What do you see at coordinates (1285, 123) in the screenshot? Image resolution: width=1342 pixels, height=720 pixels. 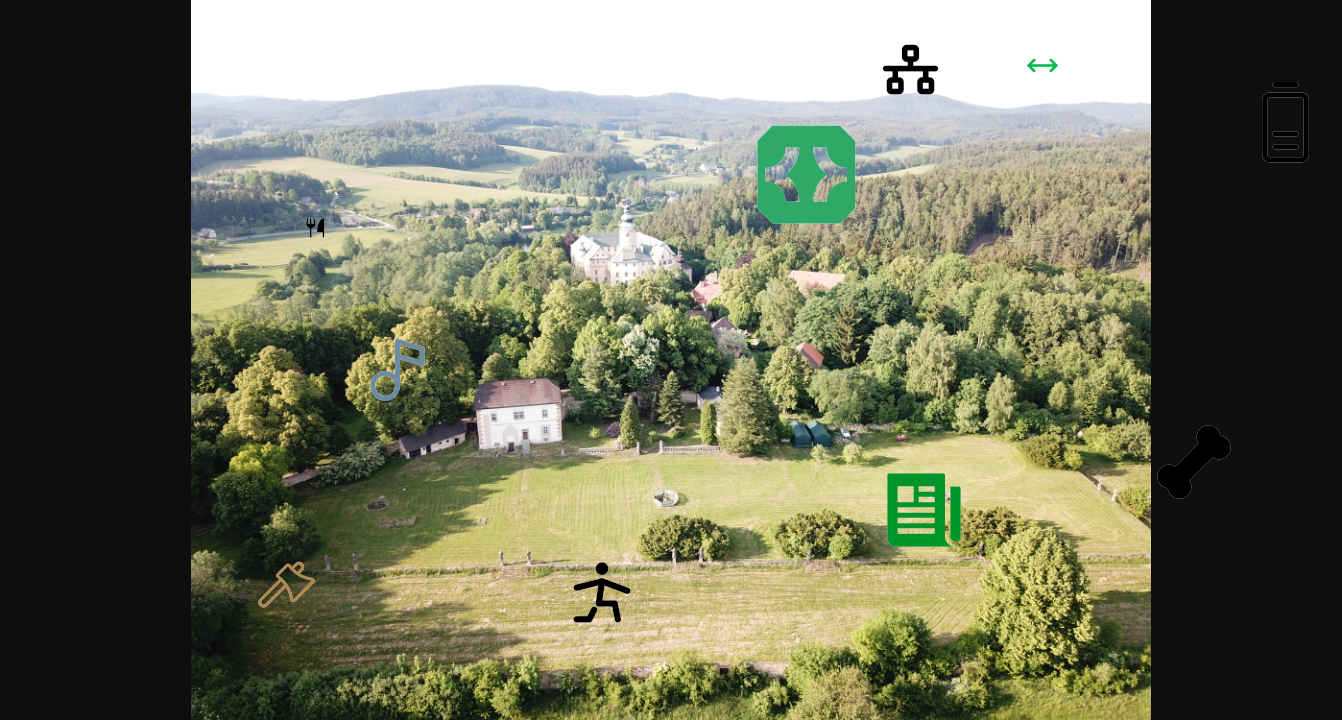 I see `indicates medium battery level` at bounding box center [1285, 123].